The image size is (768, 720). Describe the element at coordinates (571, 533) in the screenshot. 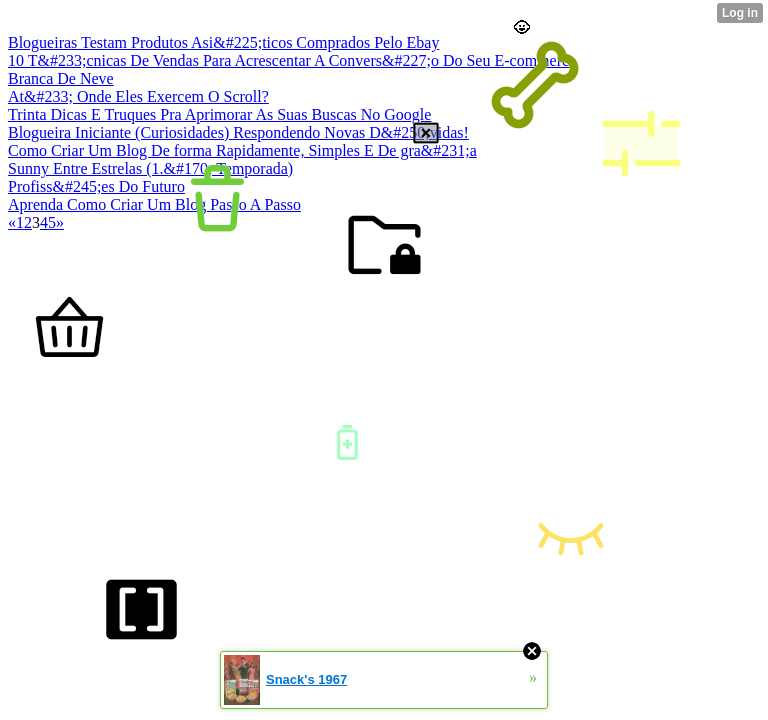

I see `hide password or sensitive content` at that location.